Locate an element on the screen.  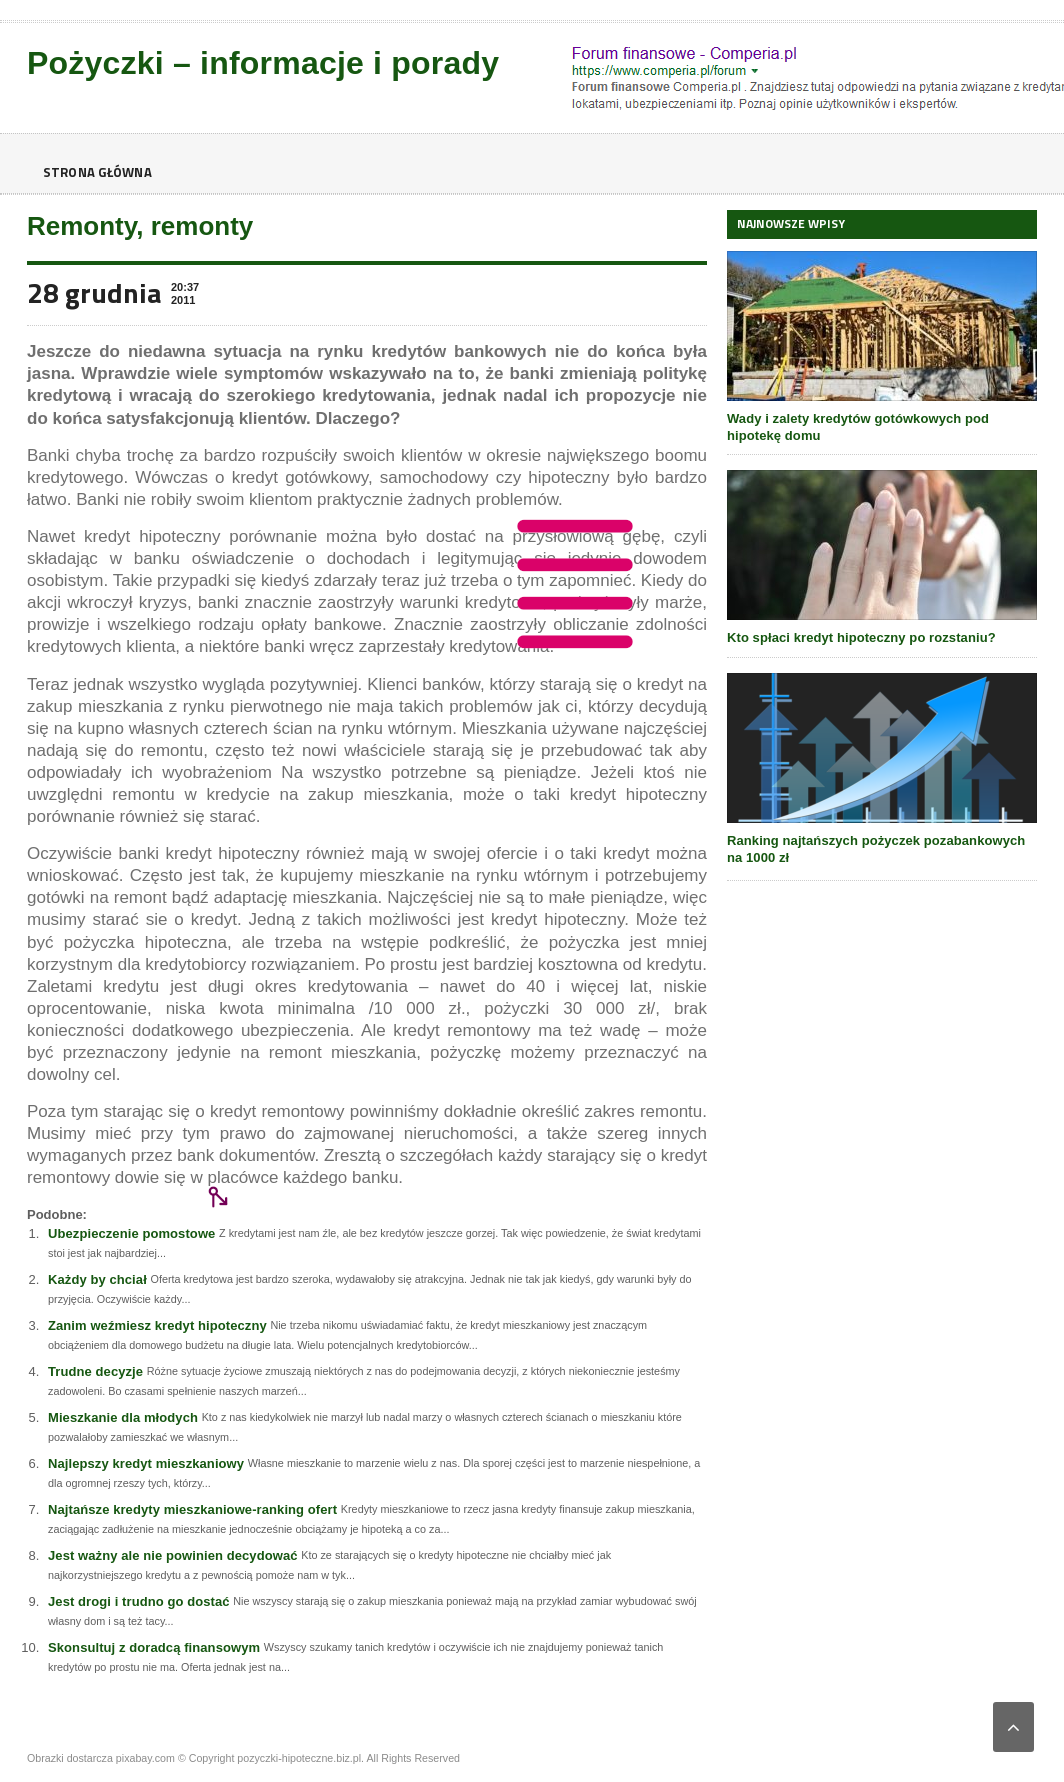
switch to compact list view is located at coordinates (575, 584).